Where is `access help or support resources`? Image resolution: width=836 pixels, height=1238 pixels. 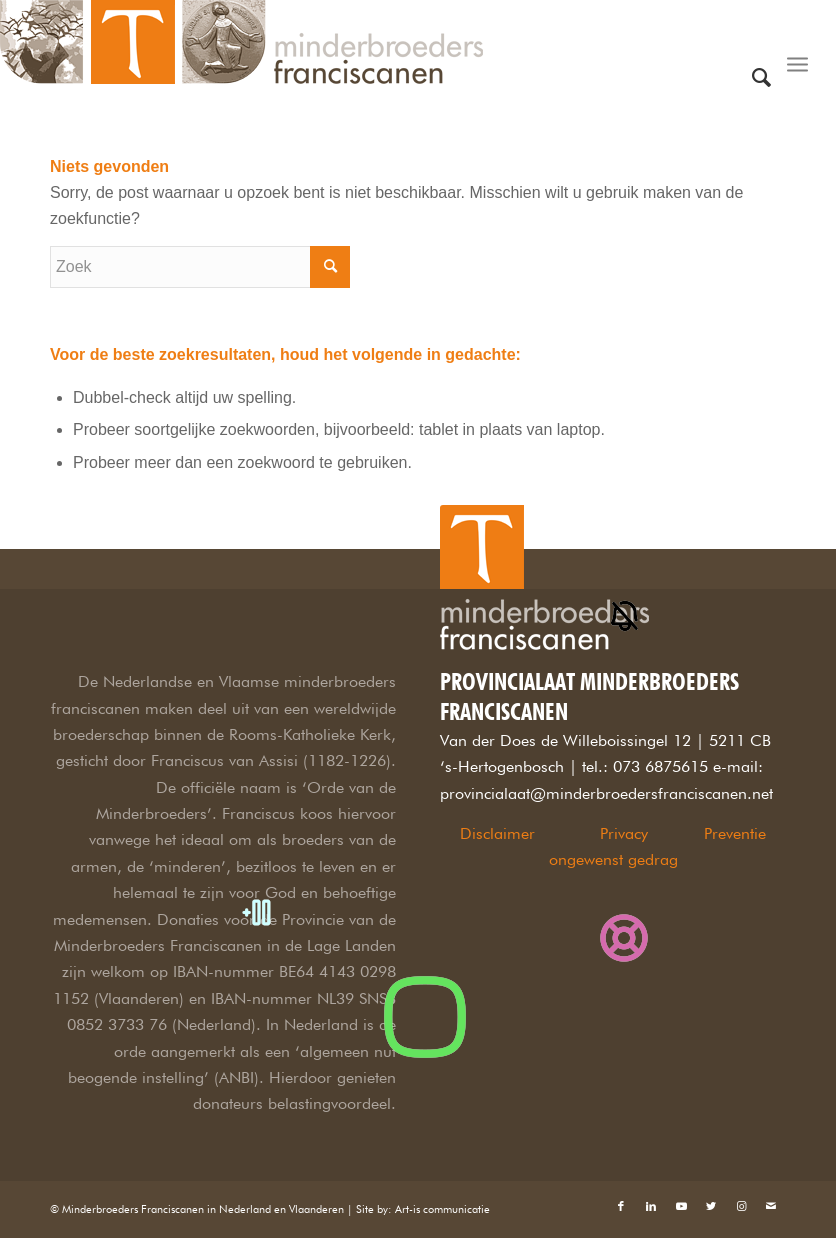
access help or support resources is located at coordinates (624, 938).